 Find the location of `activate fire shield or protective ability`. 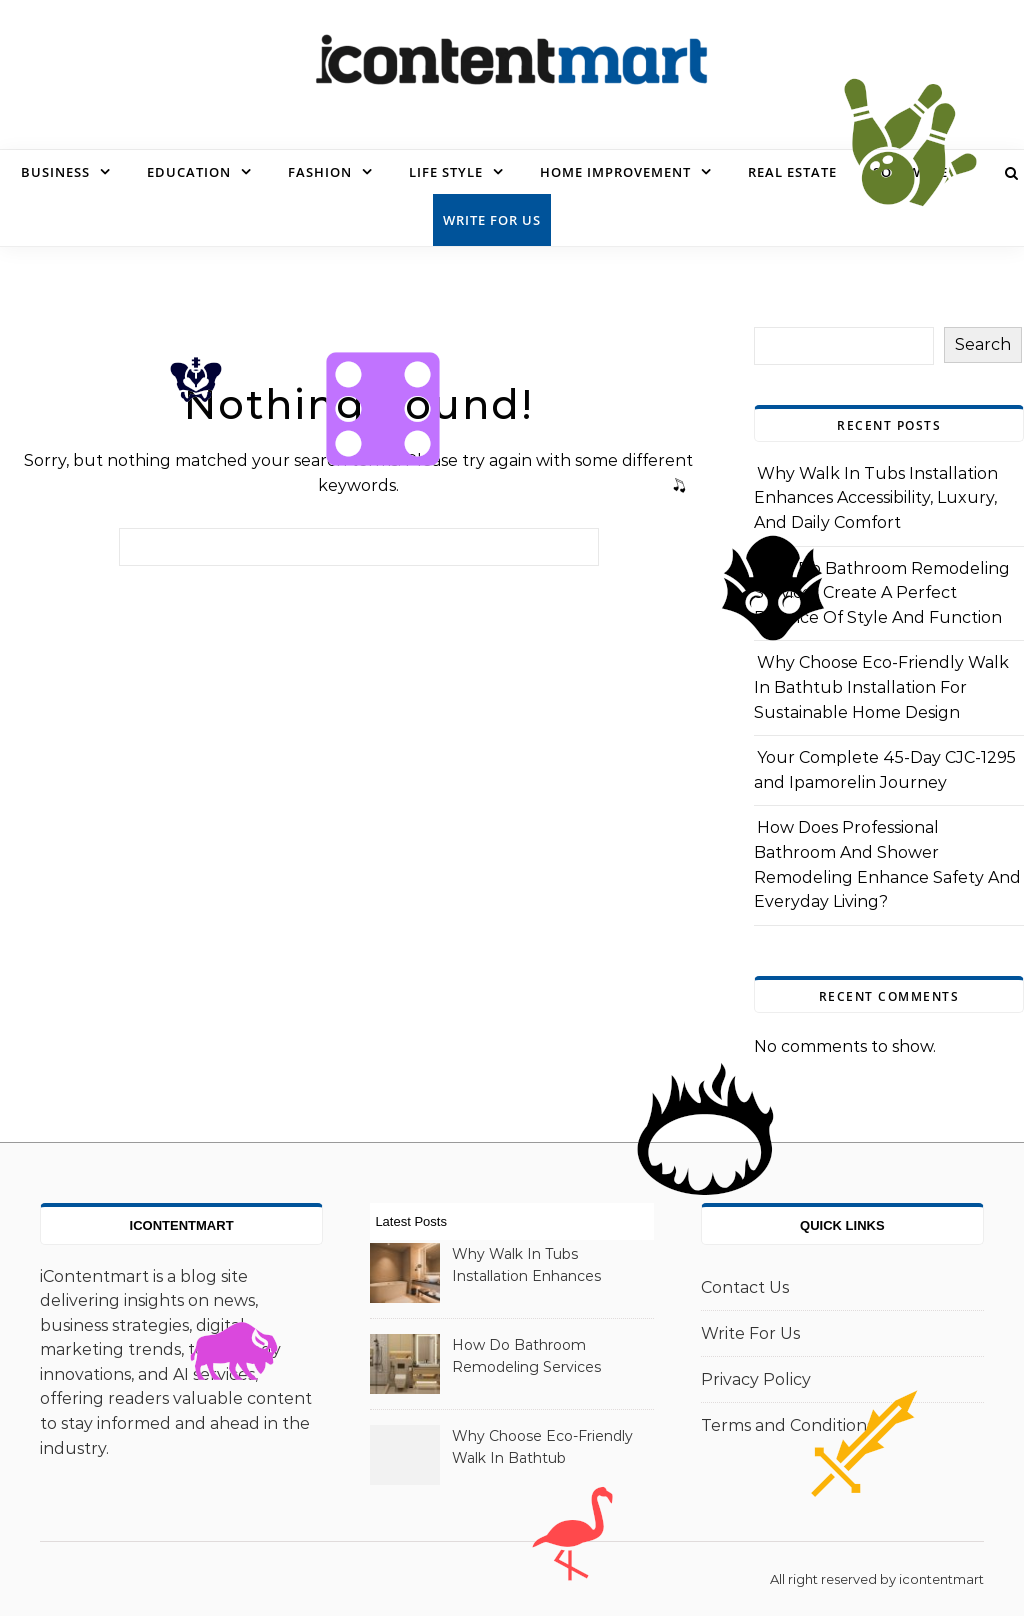

activate fire shield or protective ability is located at coordinates (705, 1131).